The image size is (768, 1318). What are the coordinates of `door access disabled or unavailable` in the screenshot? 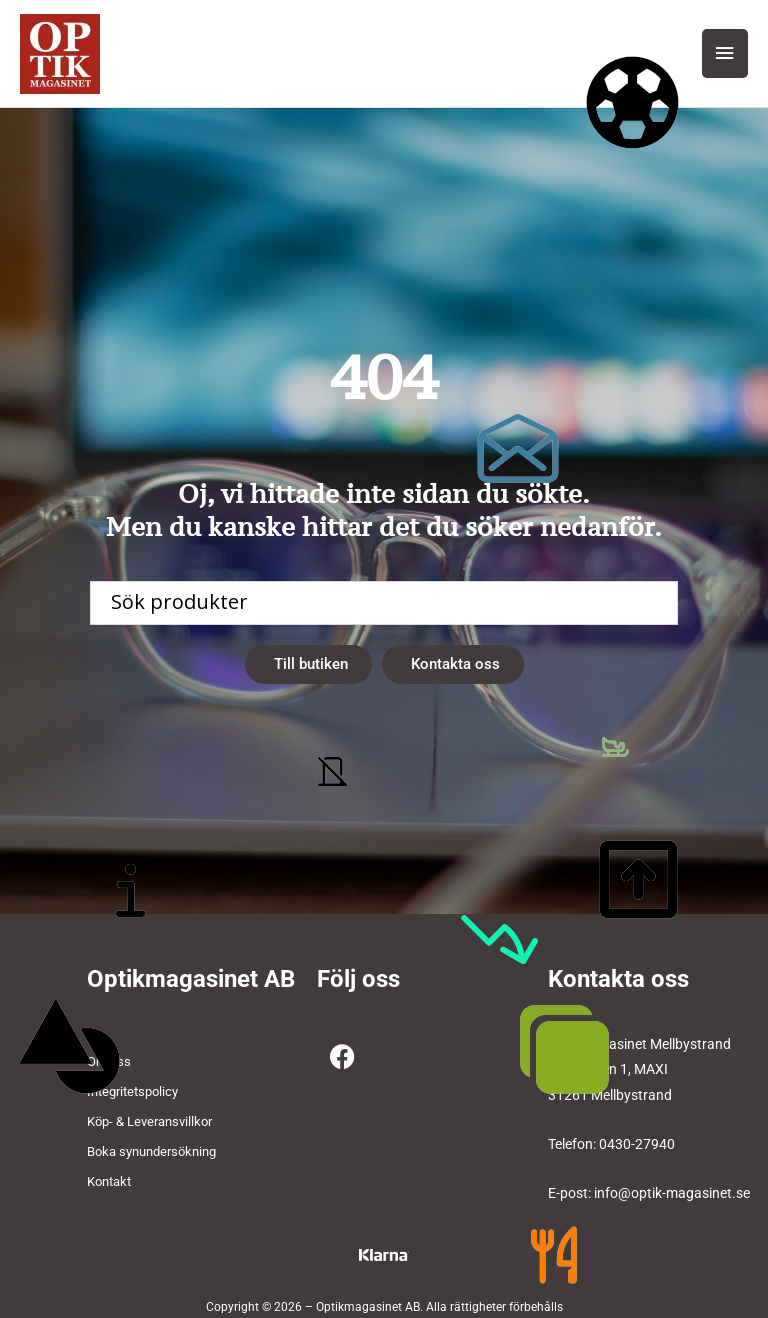 It's located at (332, 771).